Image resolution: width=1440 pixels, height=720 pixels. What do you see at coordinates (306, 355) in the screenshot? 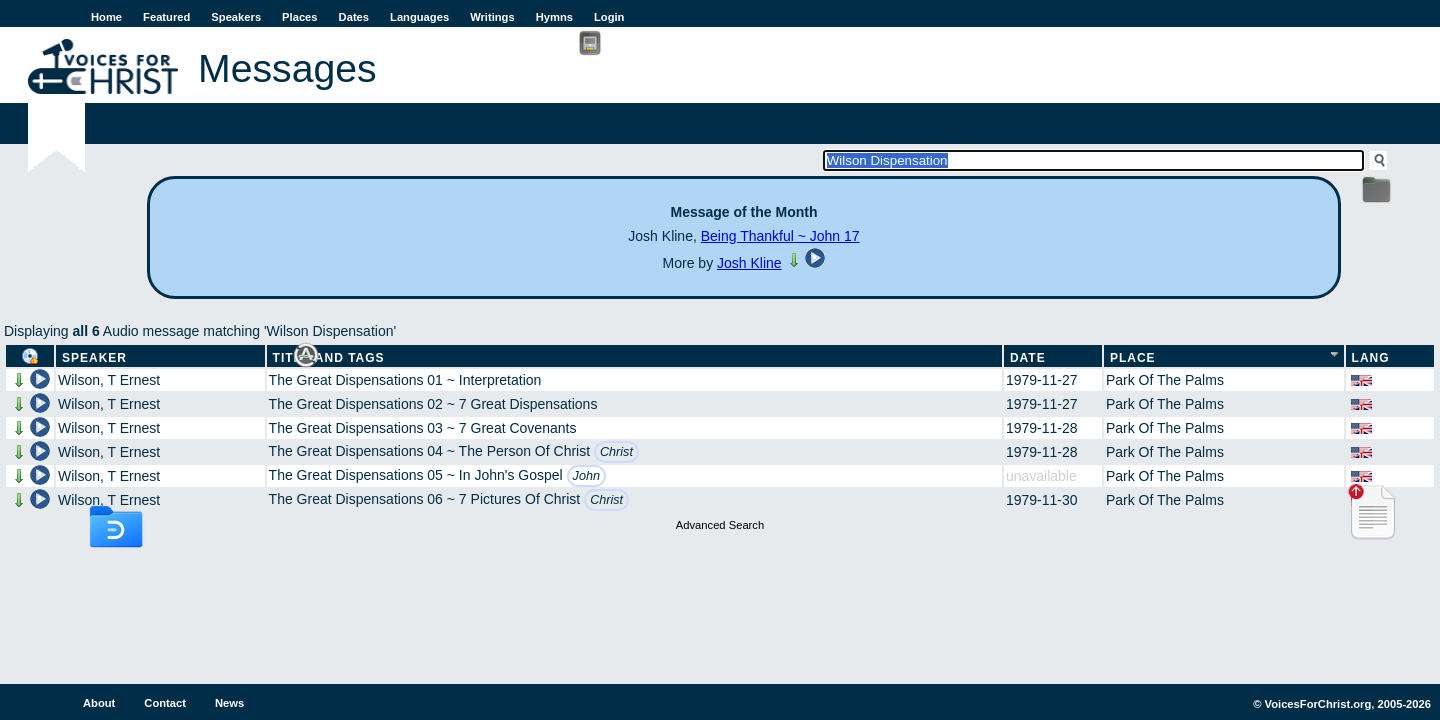
I see `open the software update manager` at bounding box center [306, 355].